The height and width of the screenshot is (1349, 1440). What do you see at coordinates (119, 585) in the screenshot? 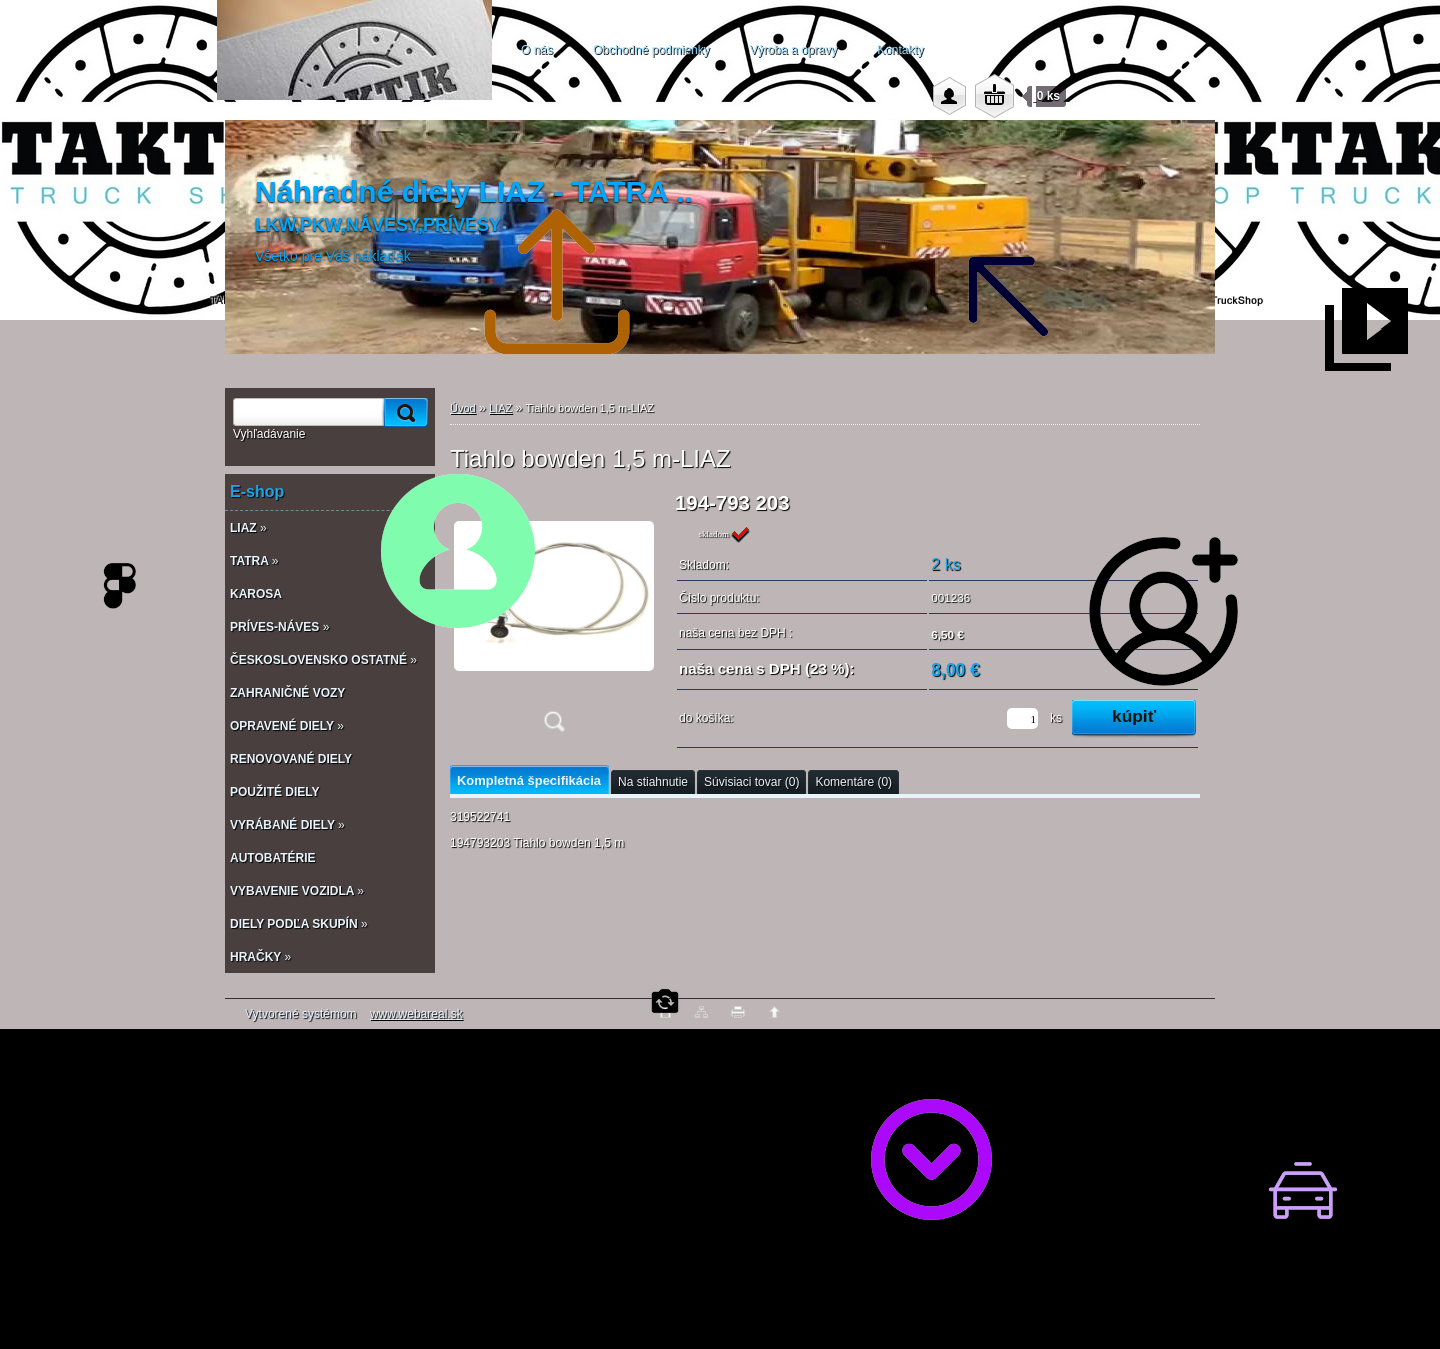
I see `open figma design file` at bounding box center [119, 585].